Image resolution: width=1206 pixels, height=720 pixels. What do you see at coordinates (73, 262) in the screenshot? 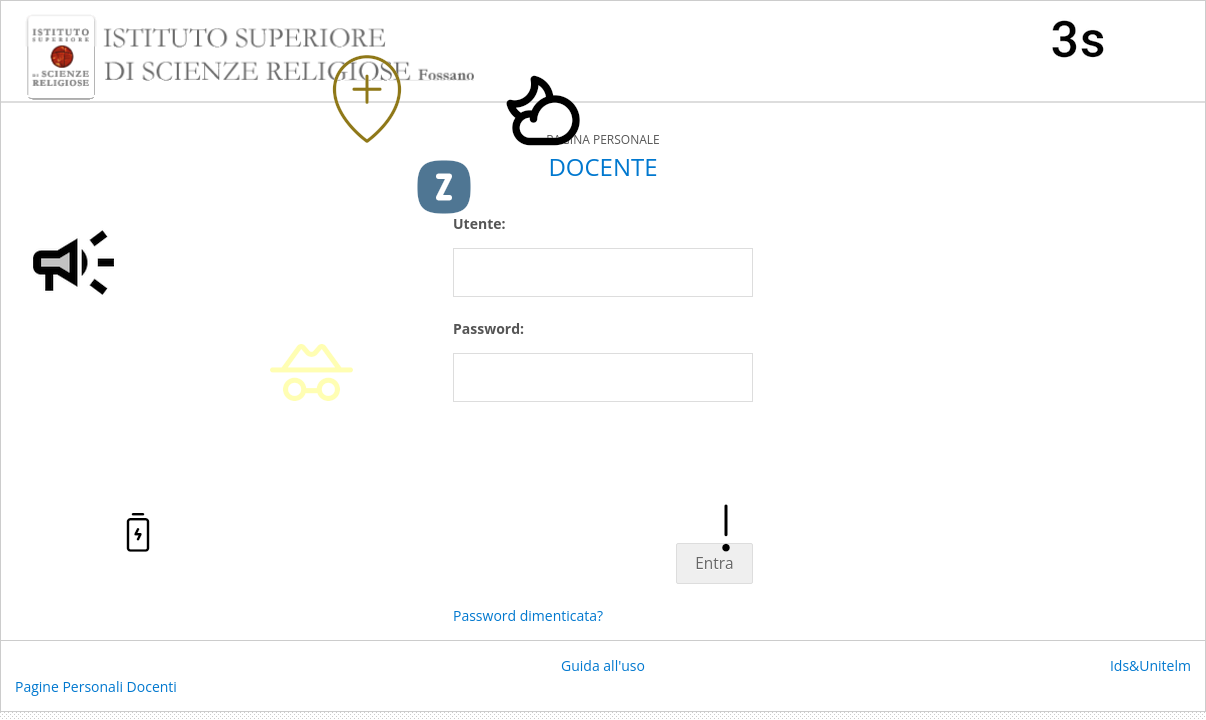
I see `make an announcement or broadcast` at bounding box center [73, 262].